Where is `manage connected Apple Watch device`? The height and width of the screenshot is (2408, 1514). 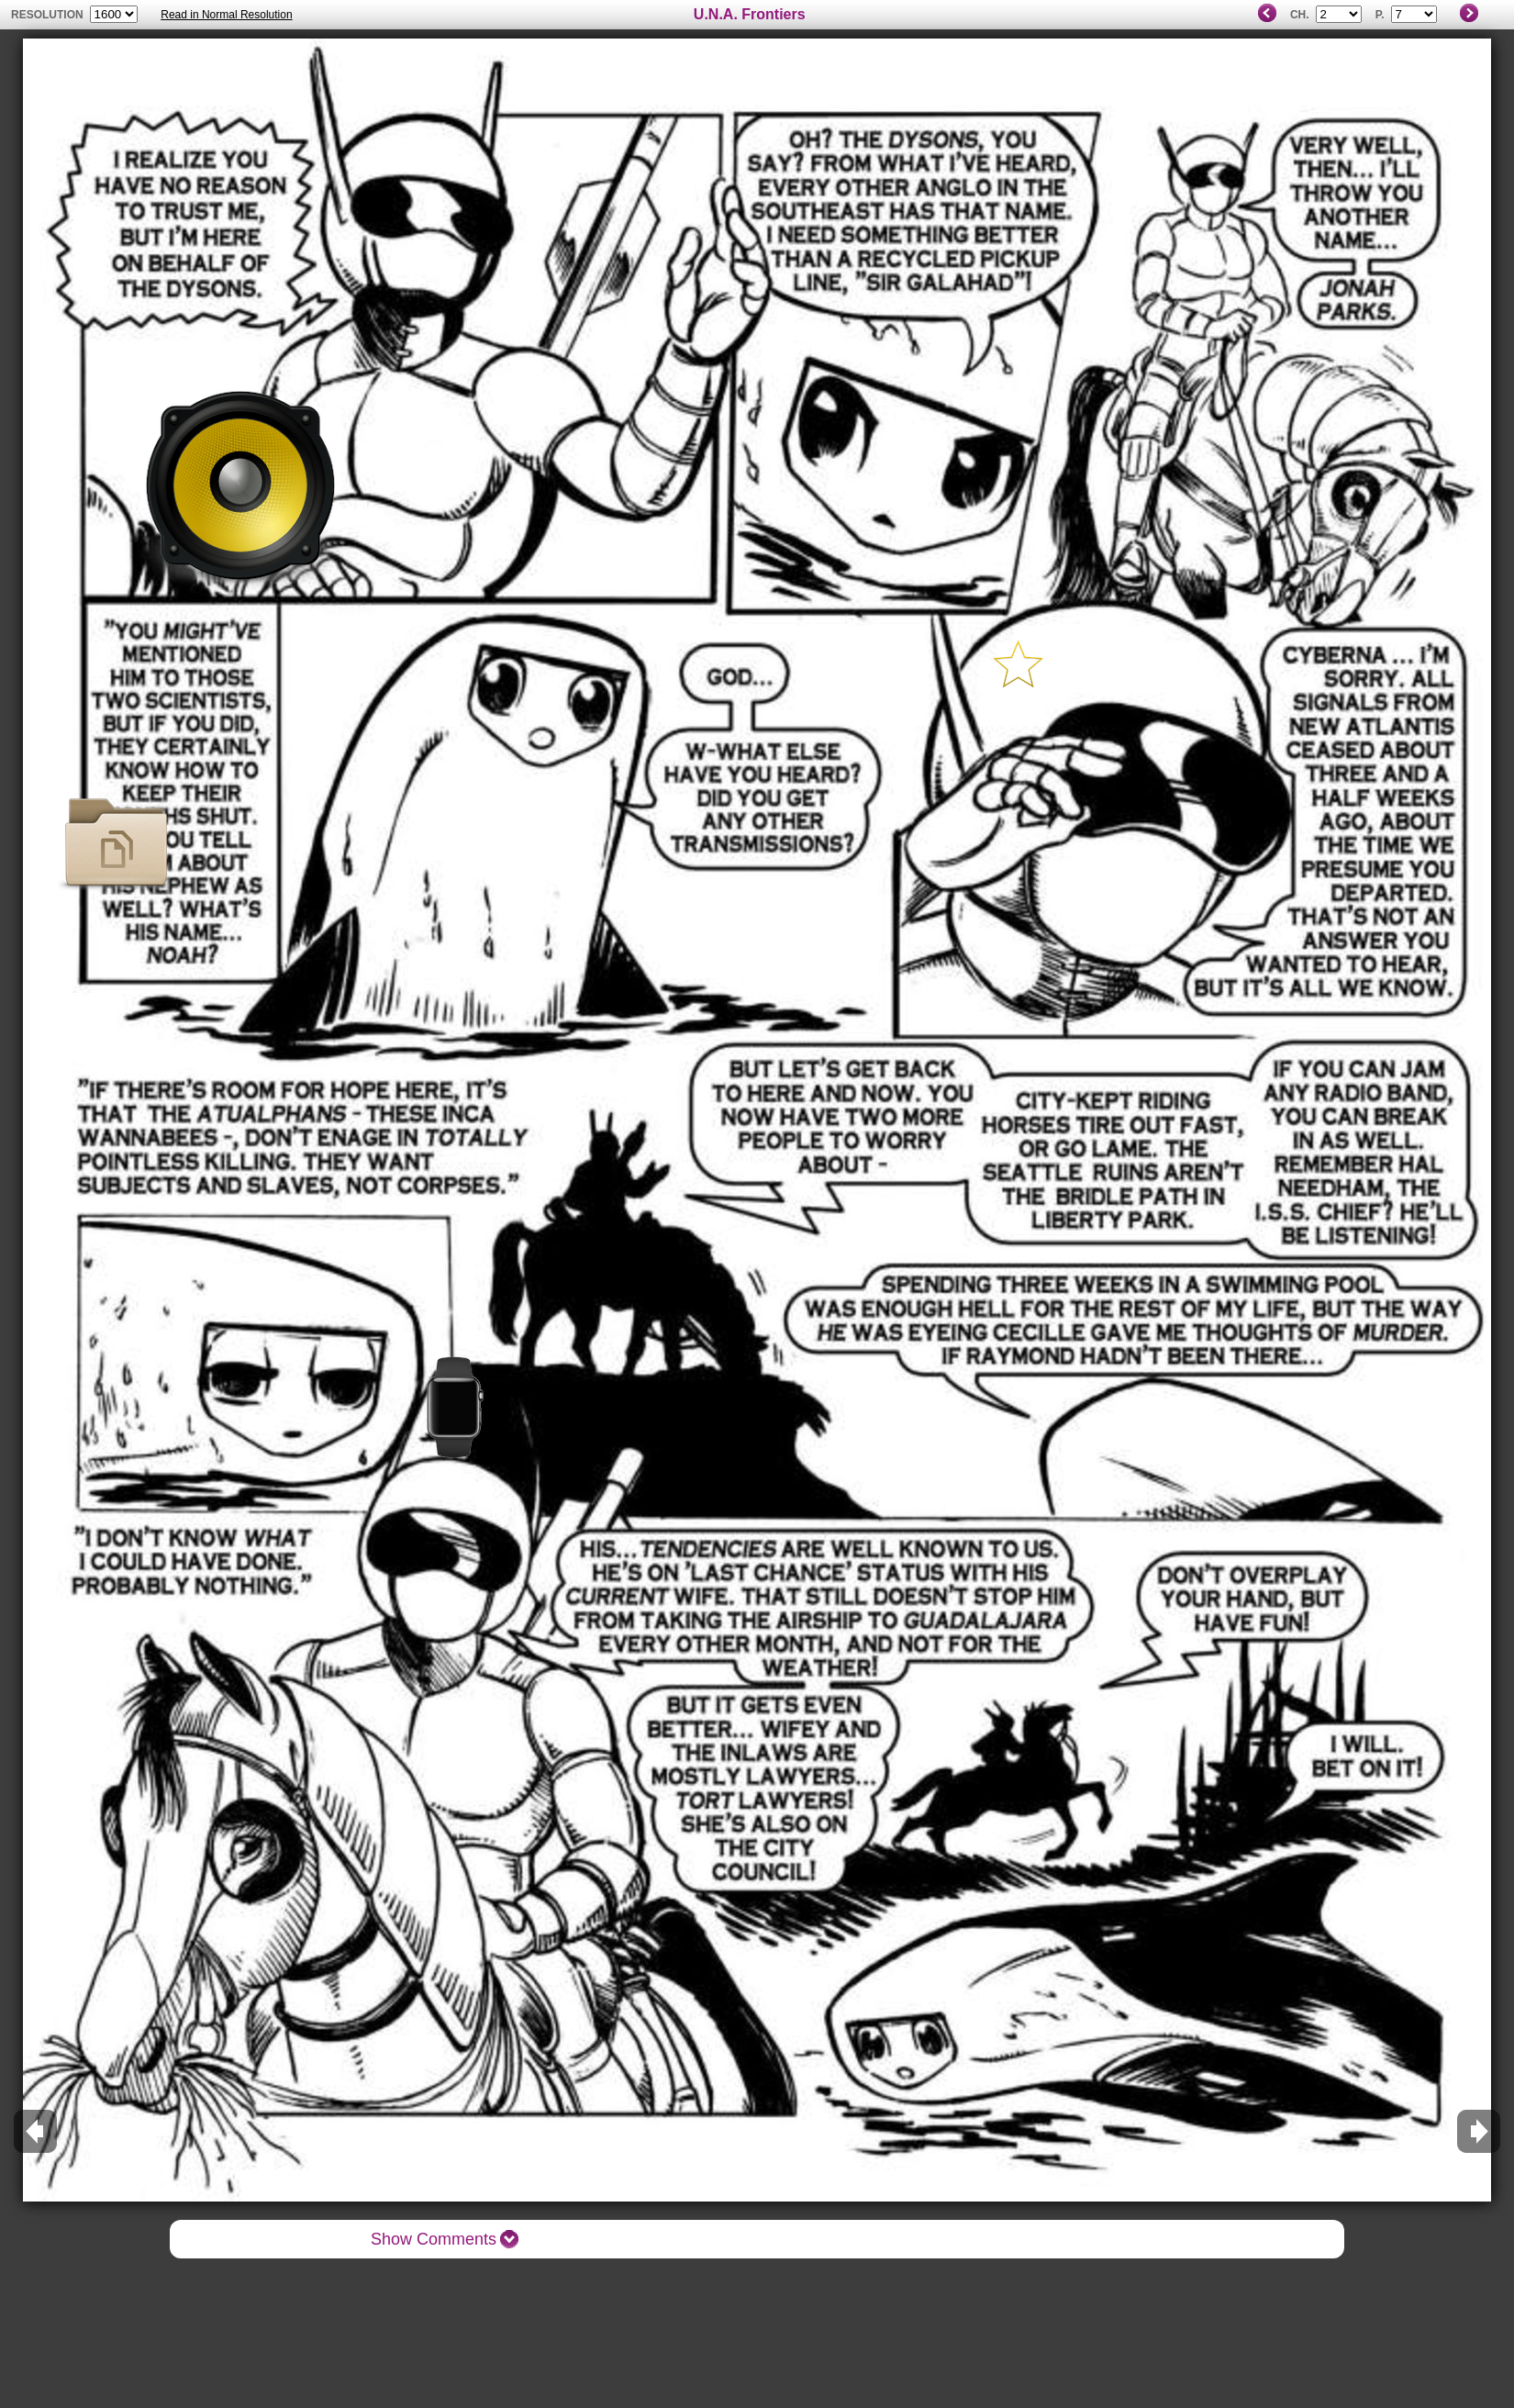 manage connected Apple Watch device is located at coordinates (453, 1407).